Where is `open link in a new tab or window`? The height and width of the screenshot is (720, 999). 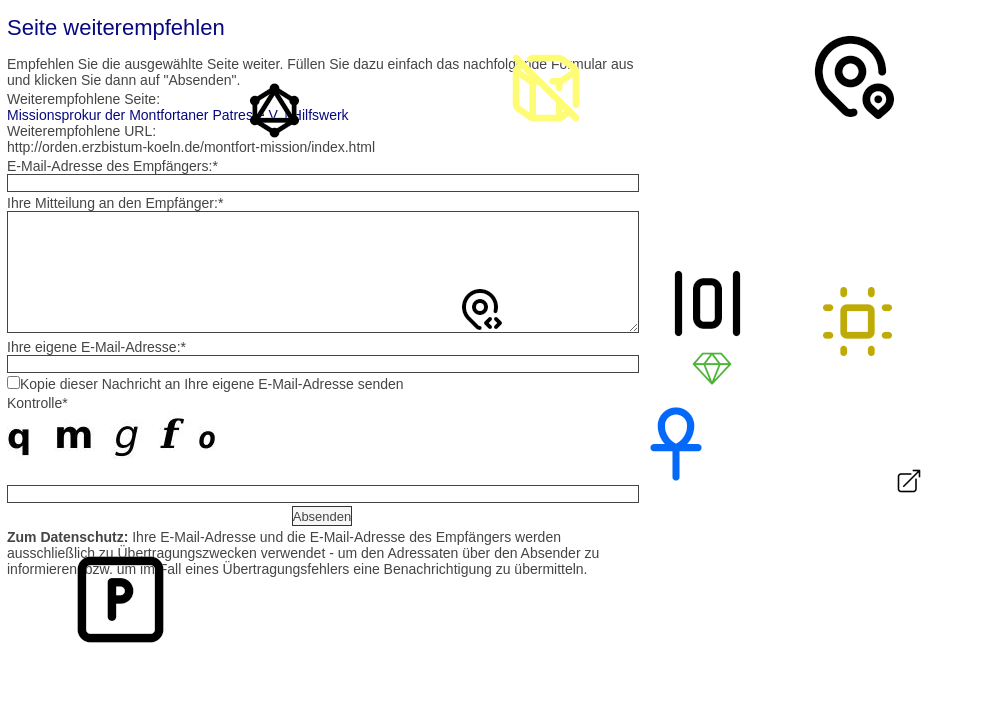
open link in a new tab or window is located at coordinates (909, 481).